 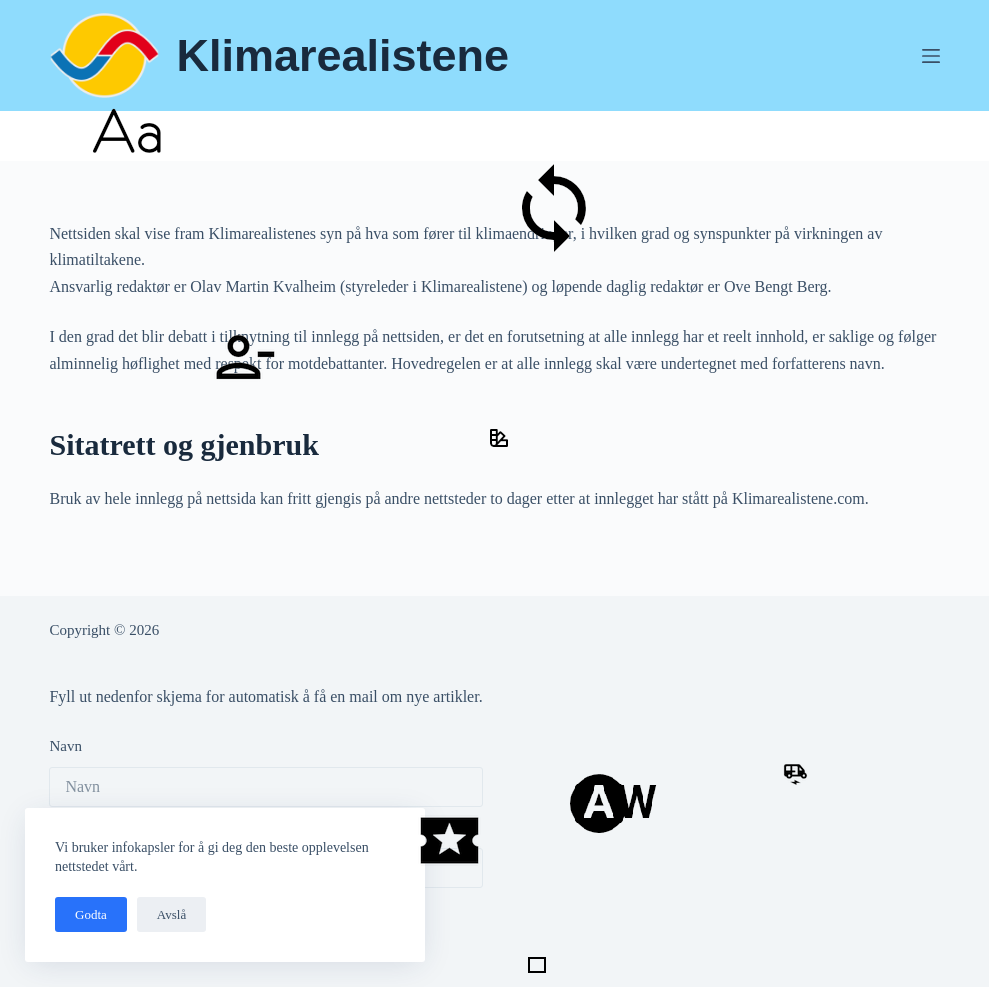 I want to click on sync data with cloud or server, so click(x=554, y=208).